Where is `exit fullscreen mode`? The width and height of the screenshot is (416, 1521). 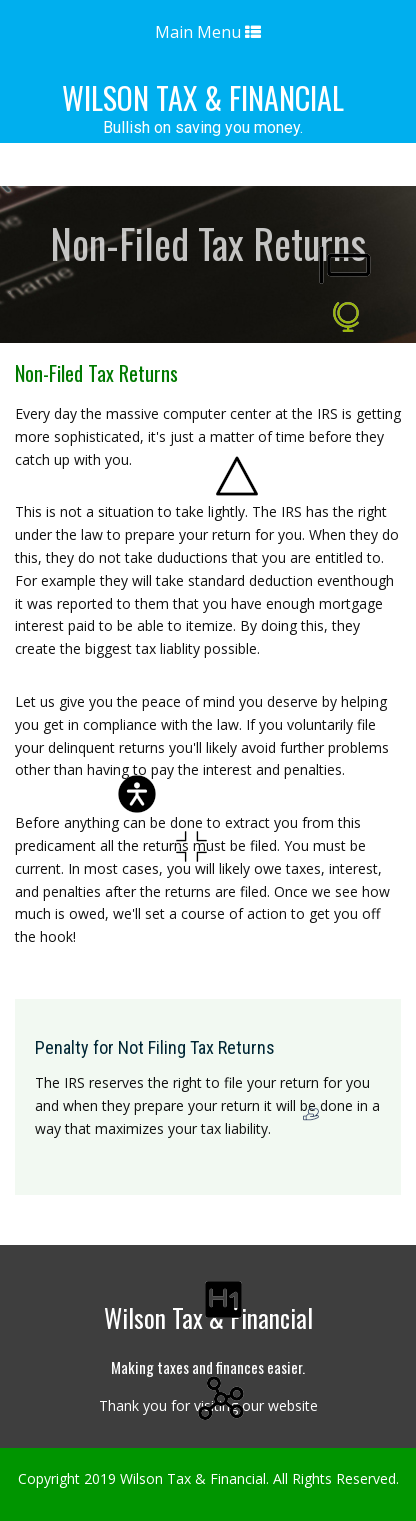
exit fullscreen mode is located at coordinates (191, 846).